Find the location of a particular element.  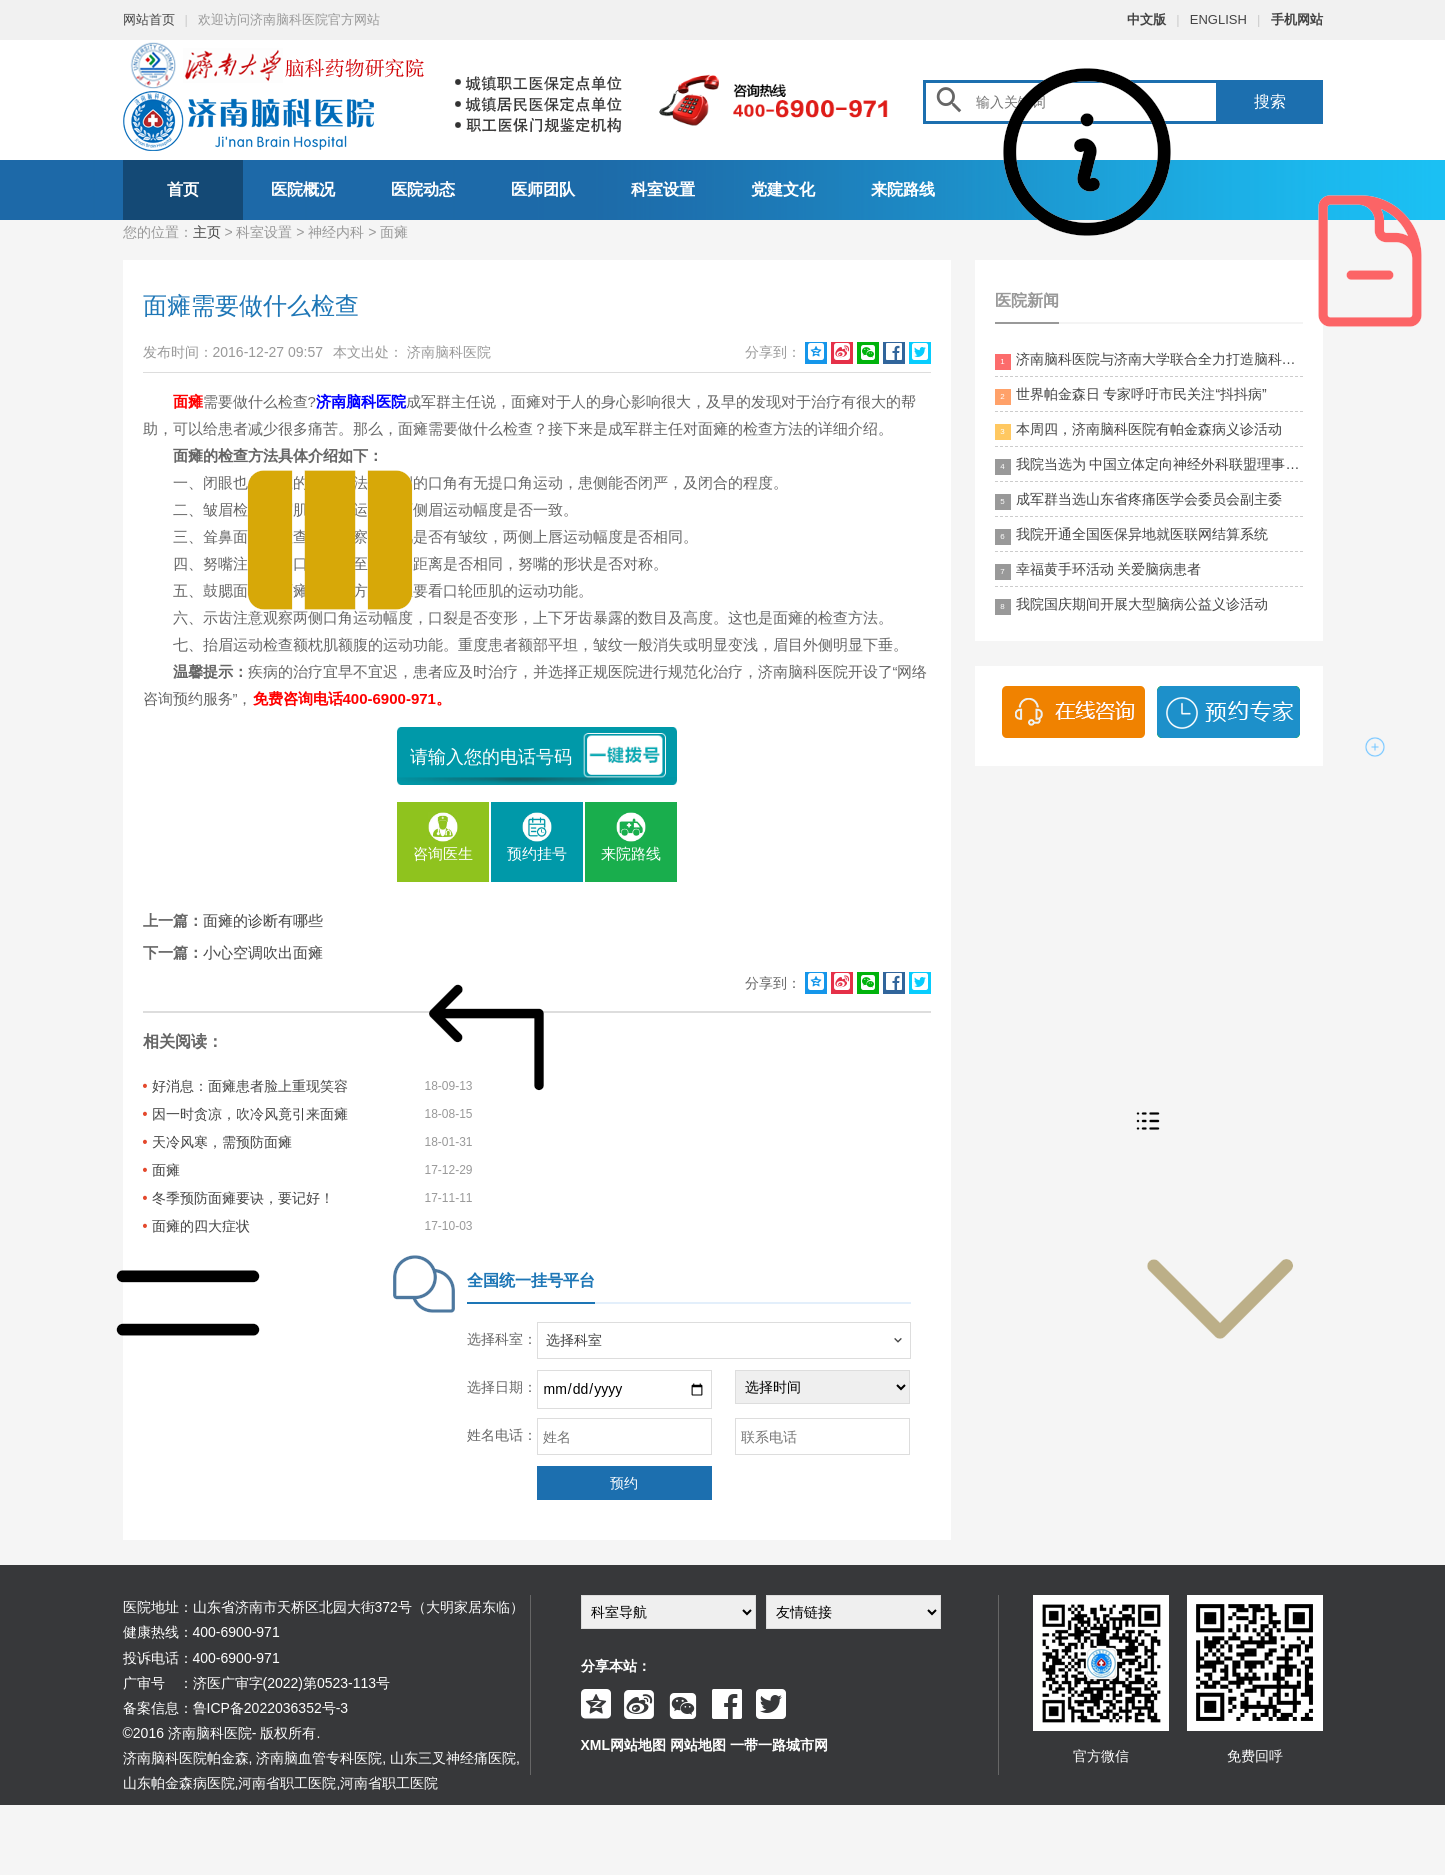

remove content from a document is located at coordinates (1370, 261).